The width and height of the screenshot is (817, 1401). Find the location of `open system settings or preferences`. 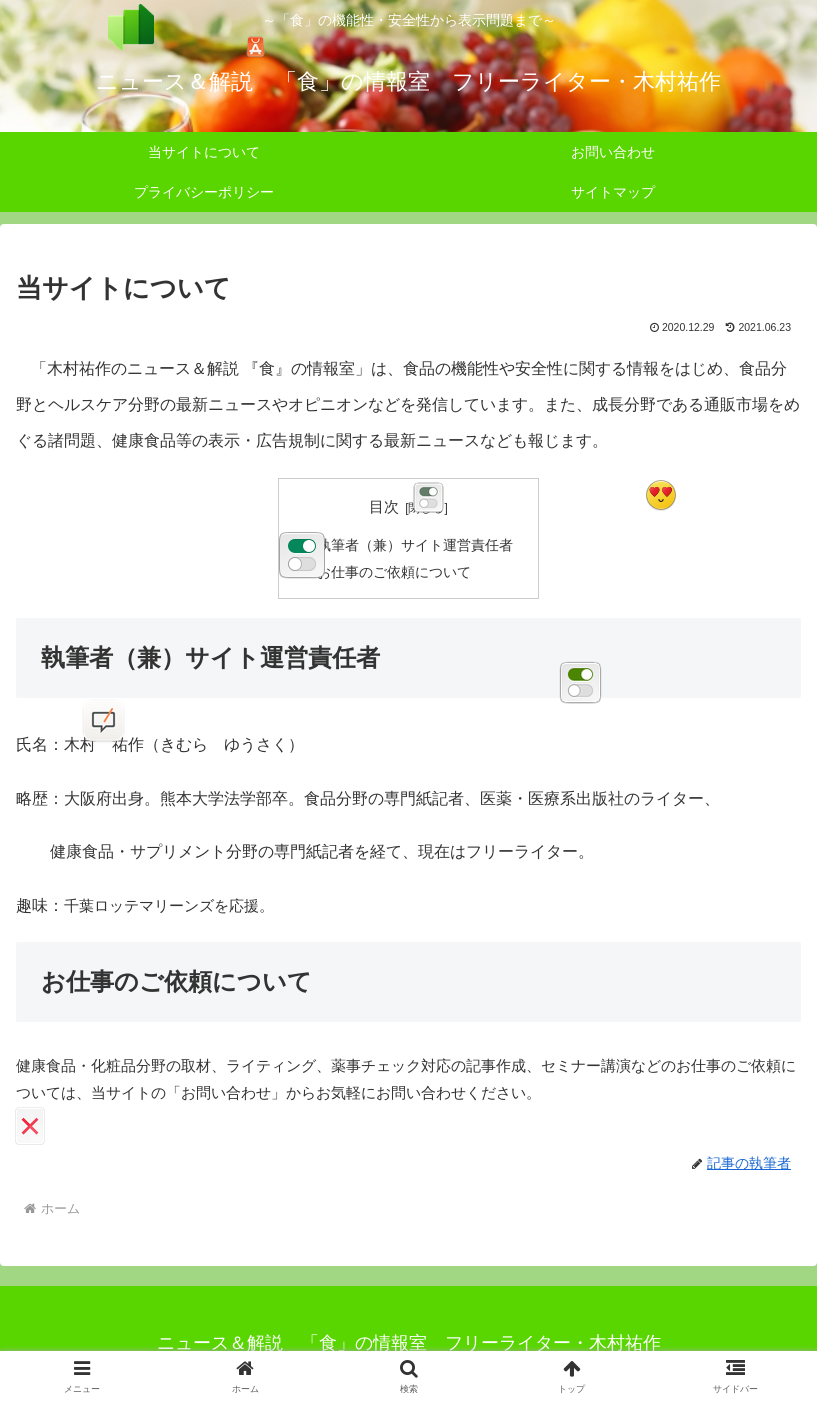

open system settings or preferences is located at coordinates (302, 555).